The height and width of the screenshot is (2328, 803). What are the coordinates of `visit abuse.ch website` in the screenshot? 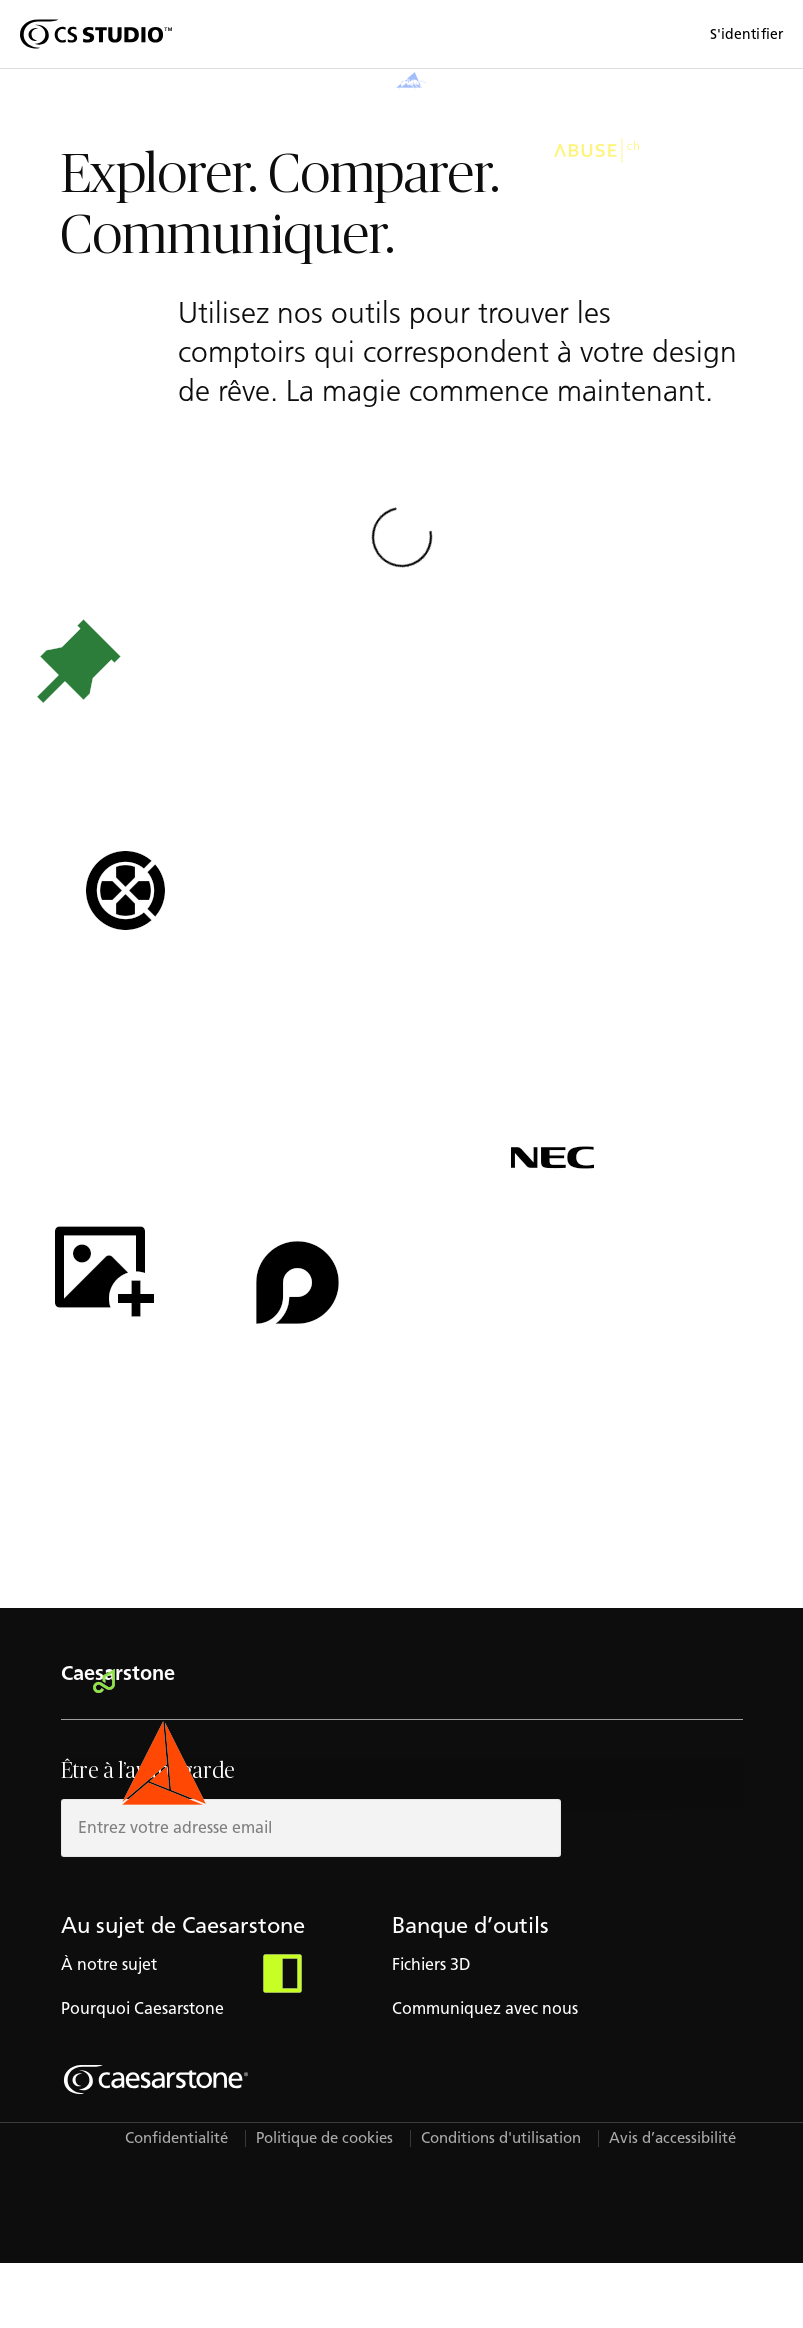 It's located at (596, 150).